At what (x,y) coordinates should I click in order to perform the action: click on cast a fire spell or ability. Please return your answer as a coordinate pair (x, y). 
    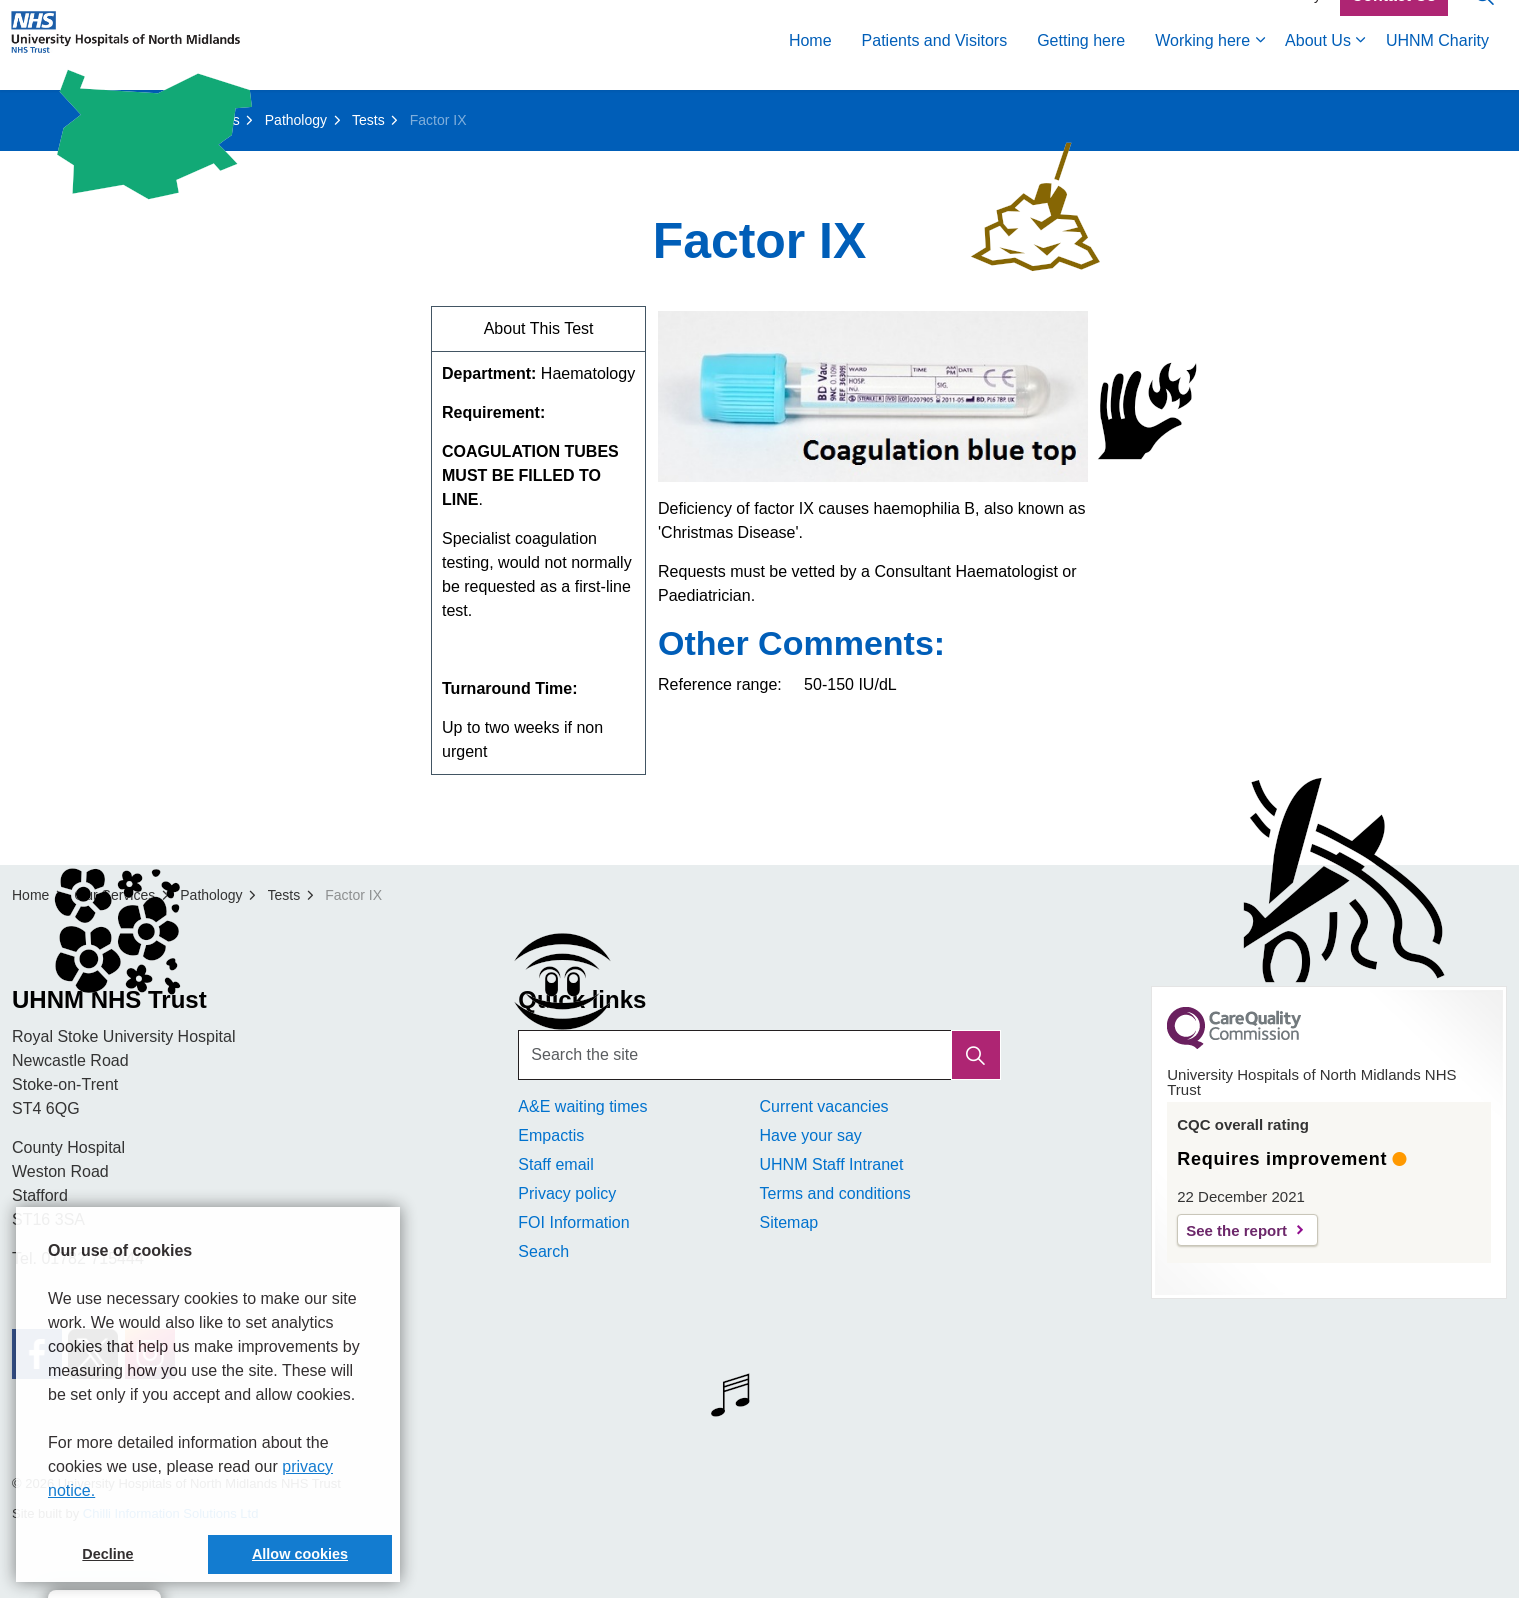
    Looking at the image, I should click on (1148, 409).